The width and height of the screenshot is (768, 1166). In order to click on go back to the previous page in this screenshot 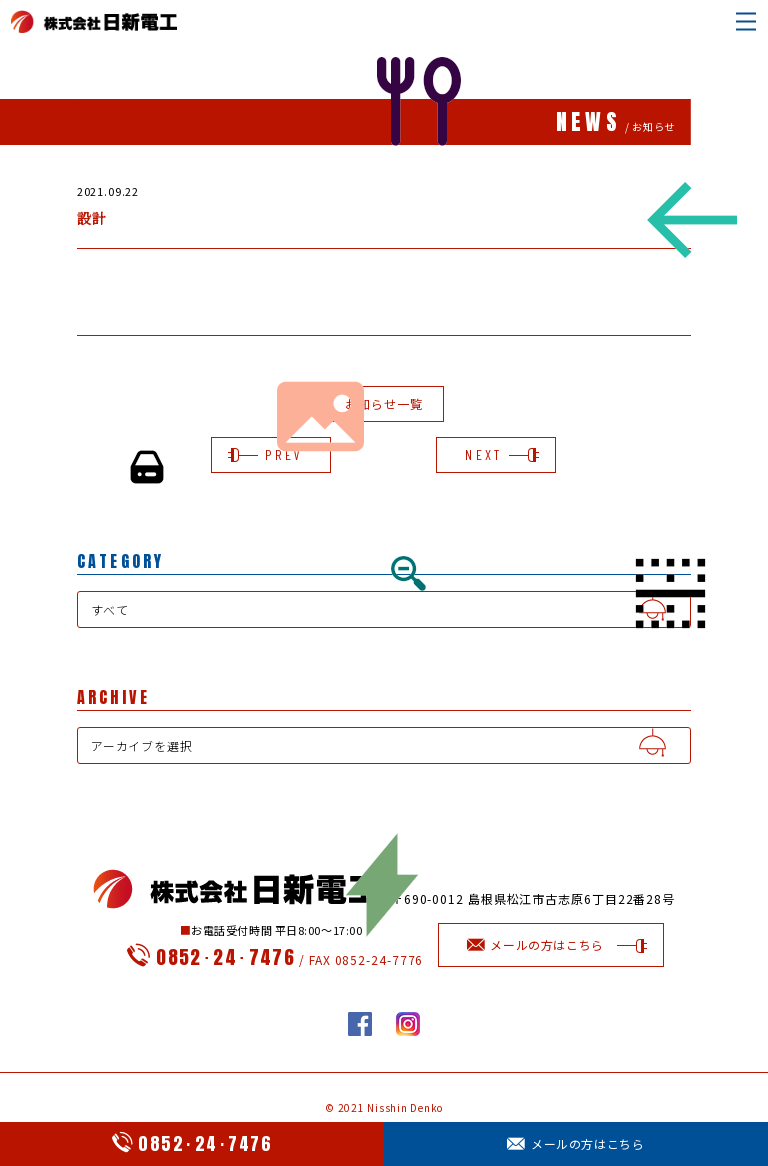, I will do `click(692, 220)`.